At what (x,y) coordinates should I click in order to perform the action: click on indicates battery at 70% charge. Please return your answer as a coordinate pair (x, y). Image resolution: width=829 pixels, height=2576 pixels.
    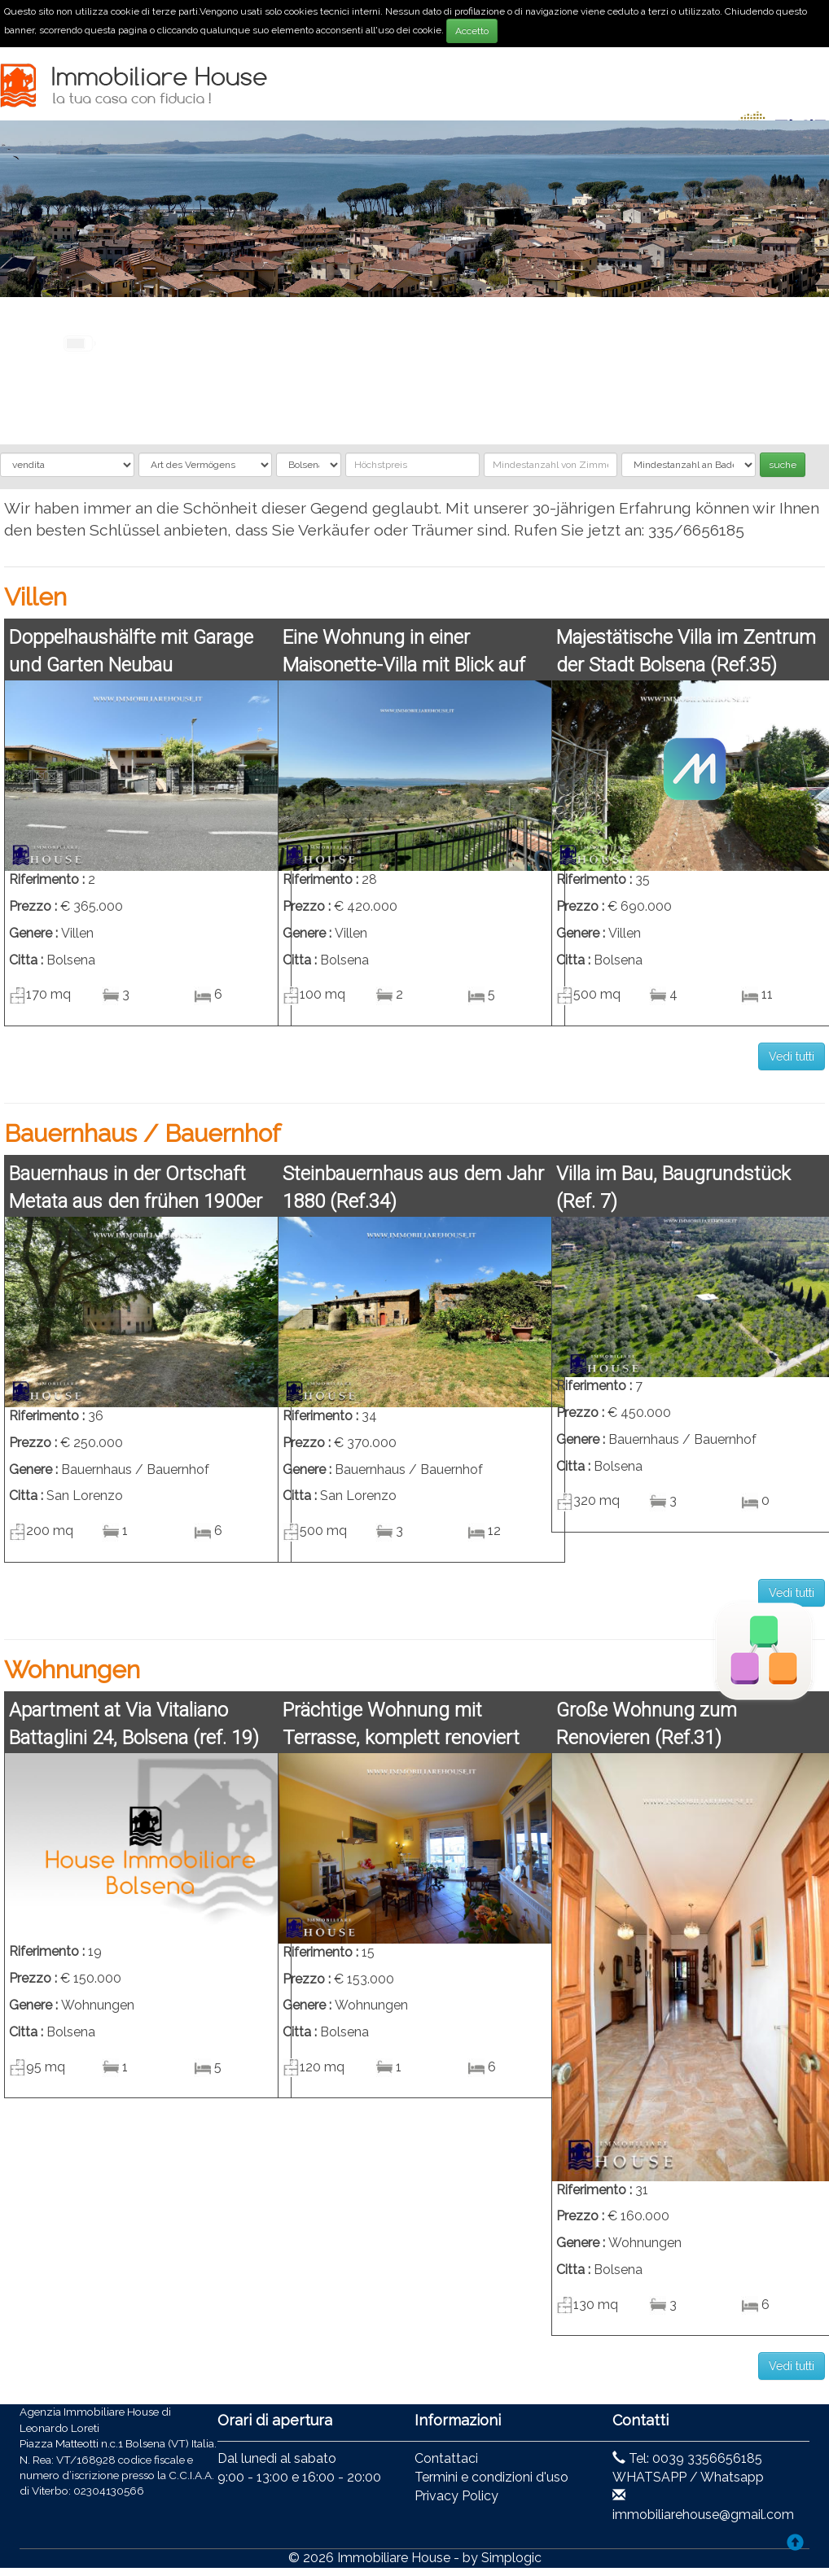
    Looking at the image, I should click on (80, 343).